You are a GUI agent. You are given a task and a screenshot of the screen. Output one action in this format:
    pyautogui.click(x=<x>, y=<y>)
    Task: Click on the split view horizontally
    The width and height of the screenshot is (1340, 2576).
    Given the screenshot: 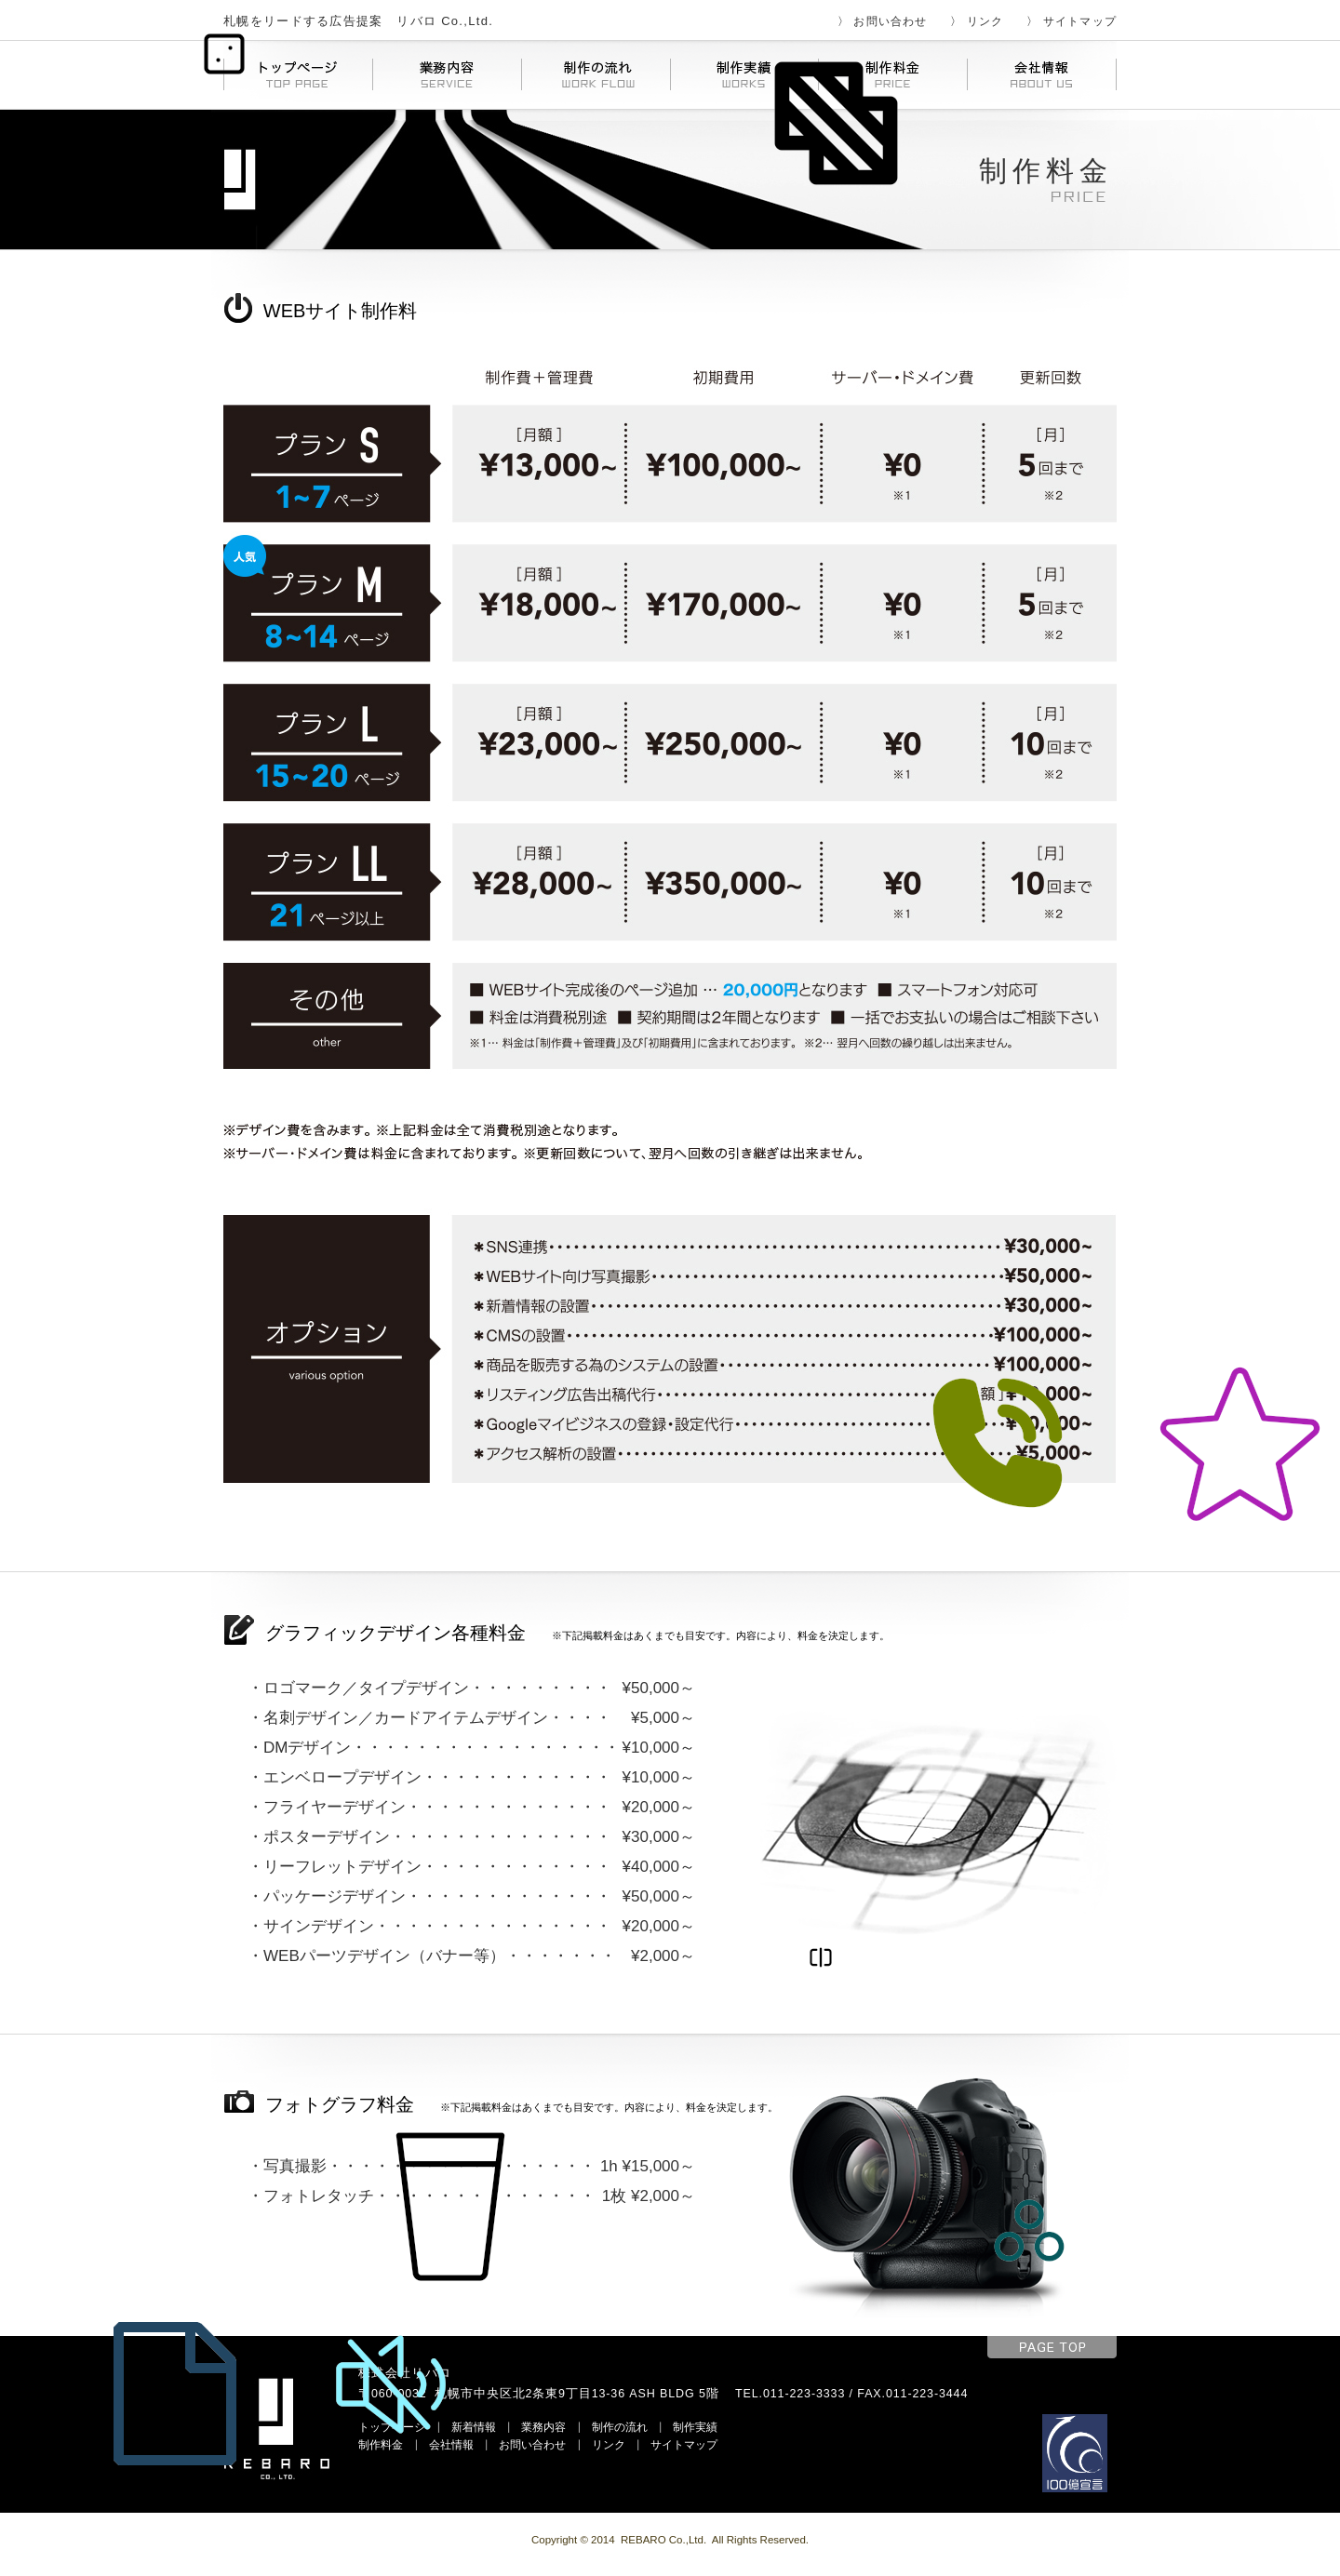 What is the action you would take?
    pyautogui.click(x=821, y=1957)
    